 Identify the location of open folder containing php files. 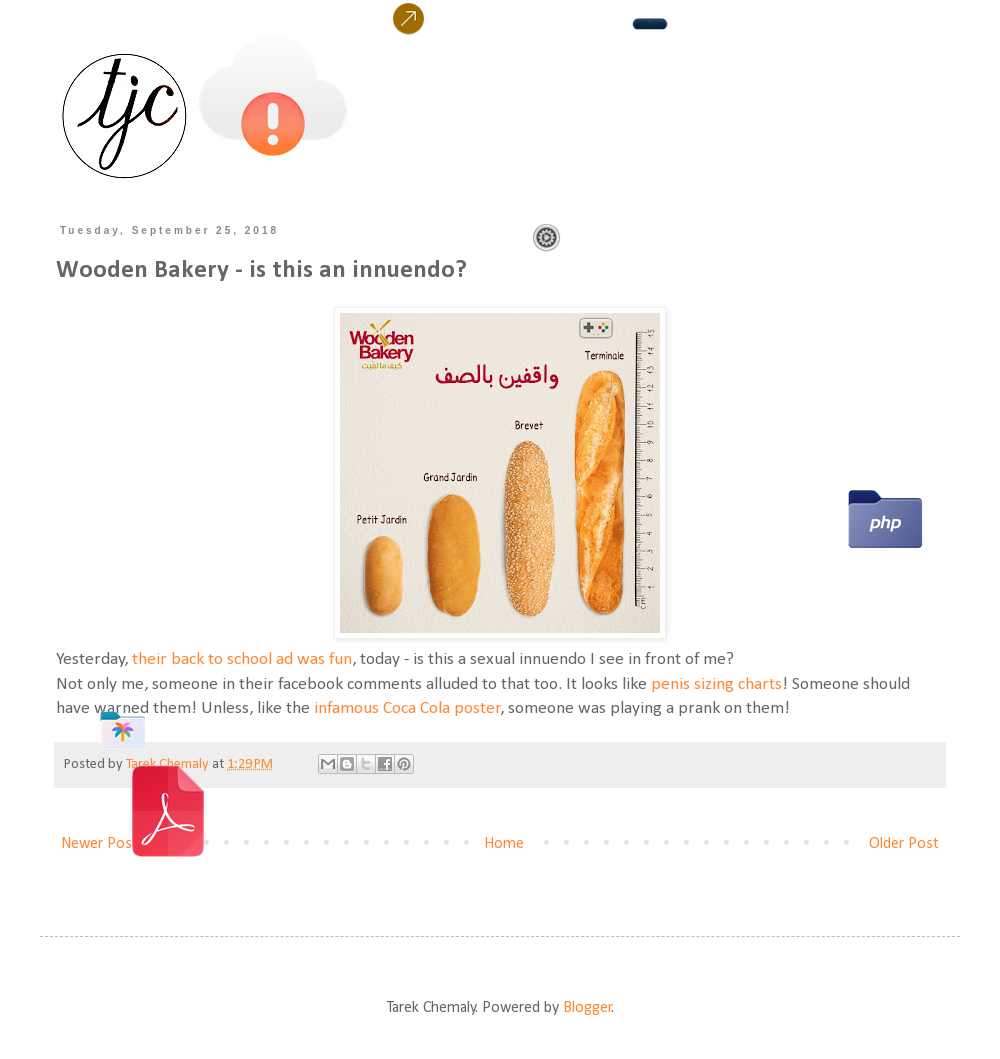
(885, 521).